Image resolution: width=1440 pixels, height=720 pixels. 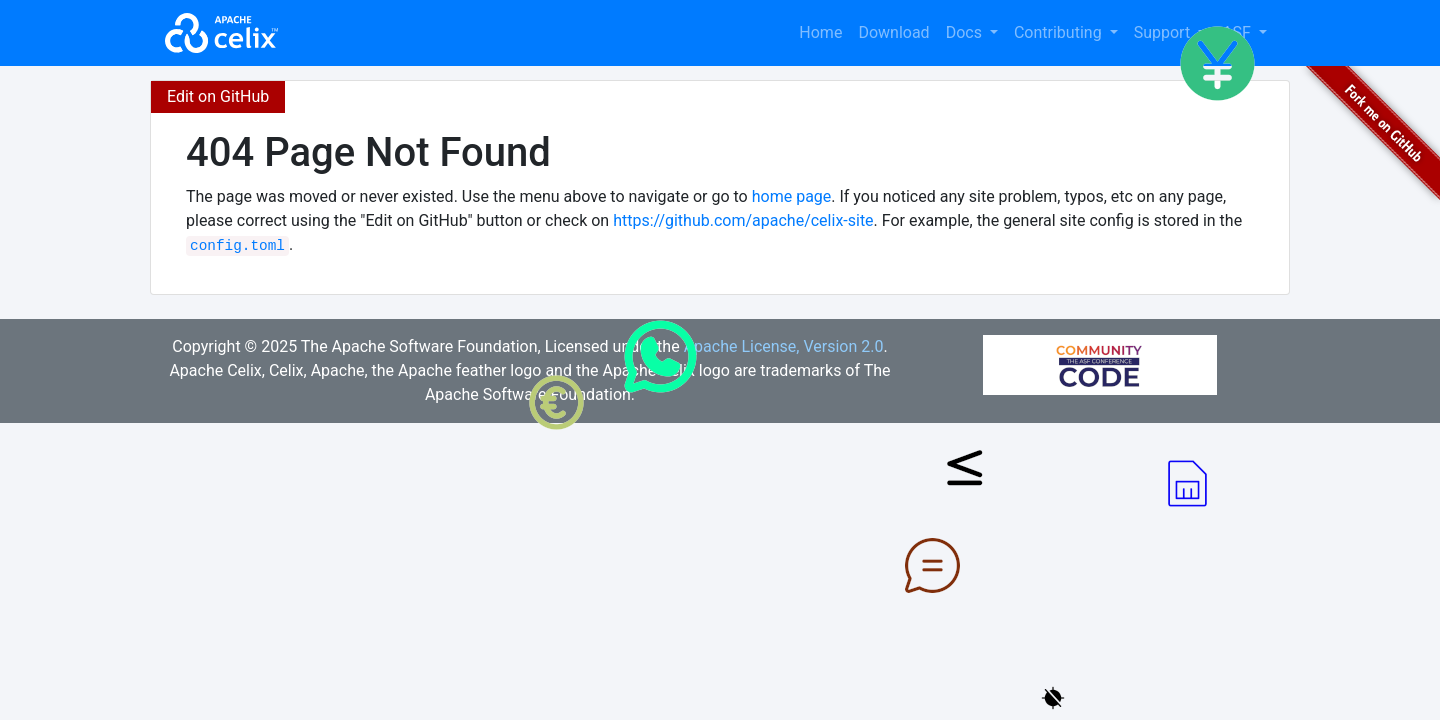 I want to click on open WhatsApp messaging app, so click(x=660, y=356).